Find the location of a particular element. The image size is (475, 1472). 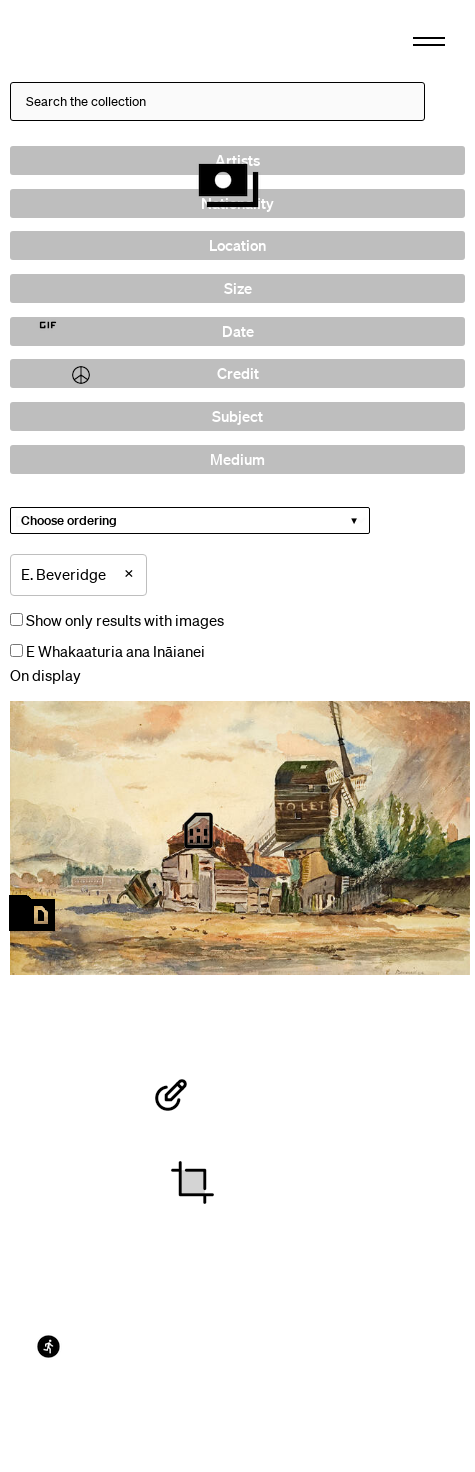

indicates a peaceful or non-violent mode/setting is located at coordinates (81, 375).